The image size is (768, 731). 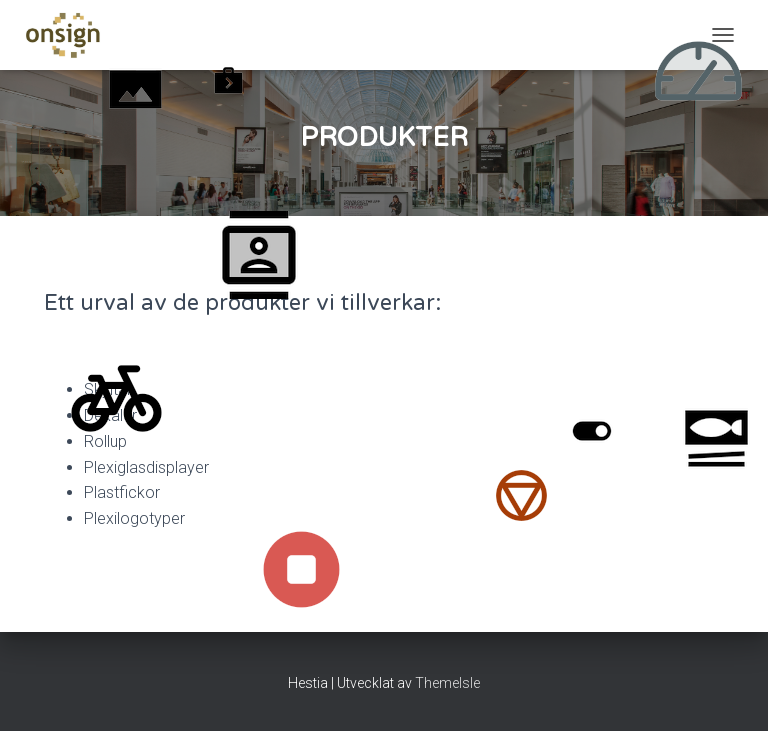 I want to click on snooze or defer task to next week, so click(x=228, y=79).